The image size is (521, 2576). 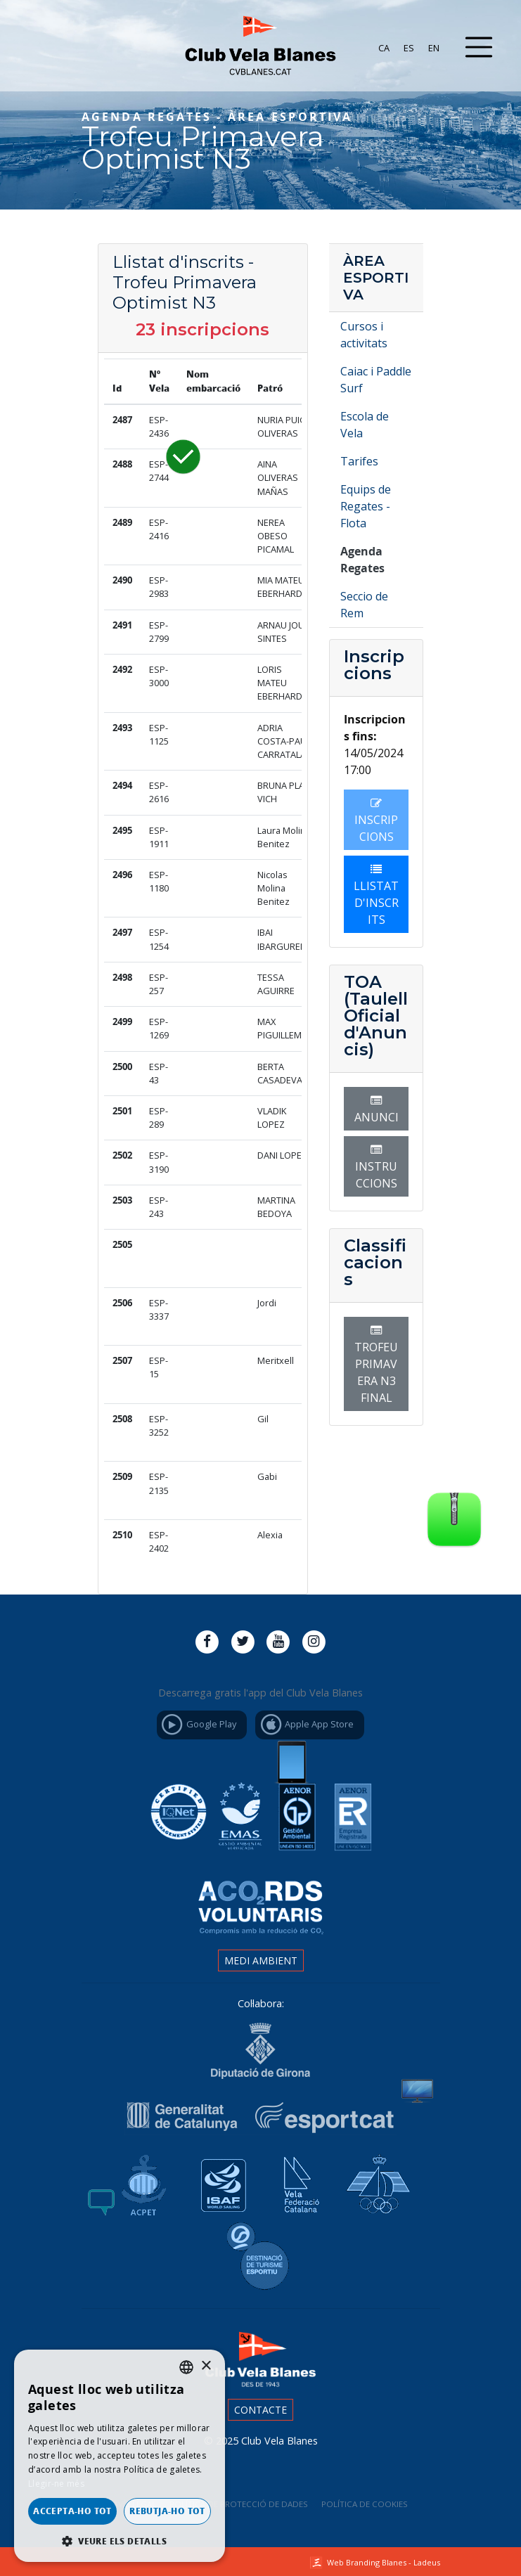 What do you see at coordinates (101, 2203) in the screenshot?
I see `keyboard input language indicator` at bounding box center [101, 2203].